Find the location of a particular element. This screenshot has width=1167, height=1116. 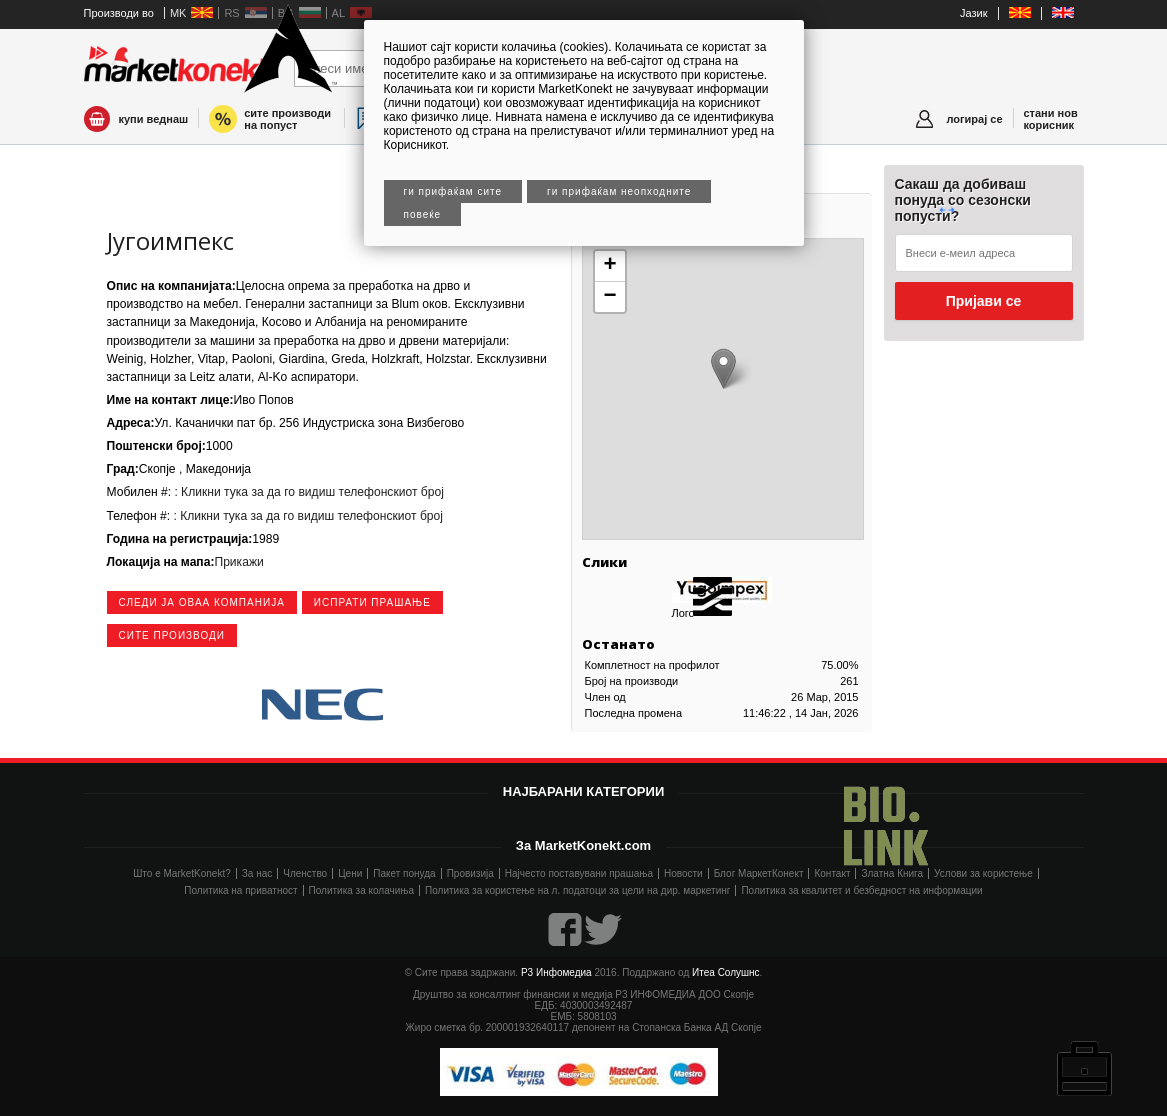

expand content horizontally is located at coordinates (947, 210).